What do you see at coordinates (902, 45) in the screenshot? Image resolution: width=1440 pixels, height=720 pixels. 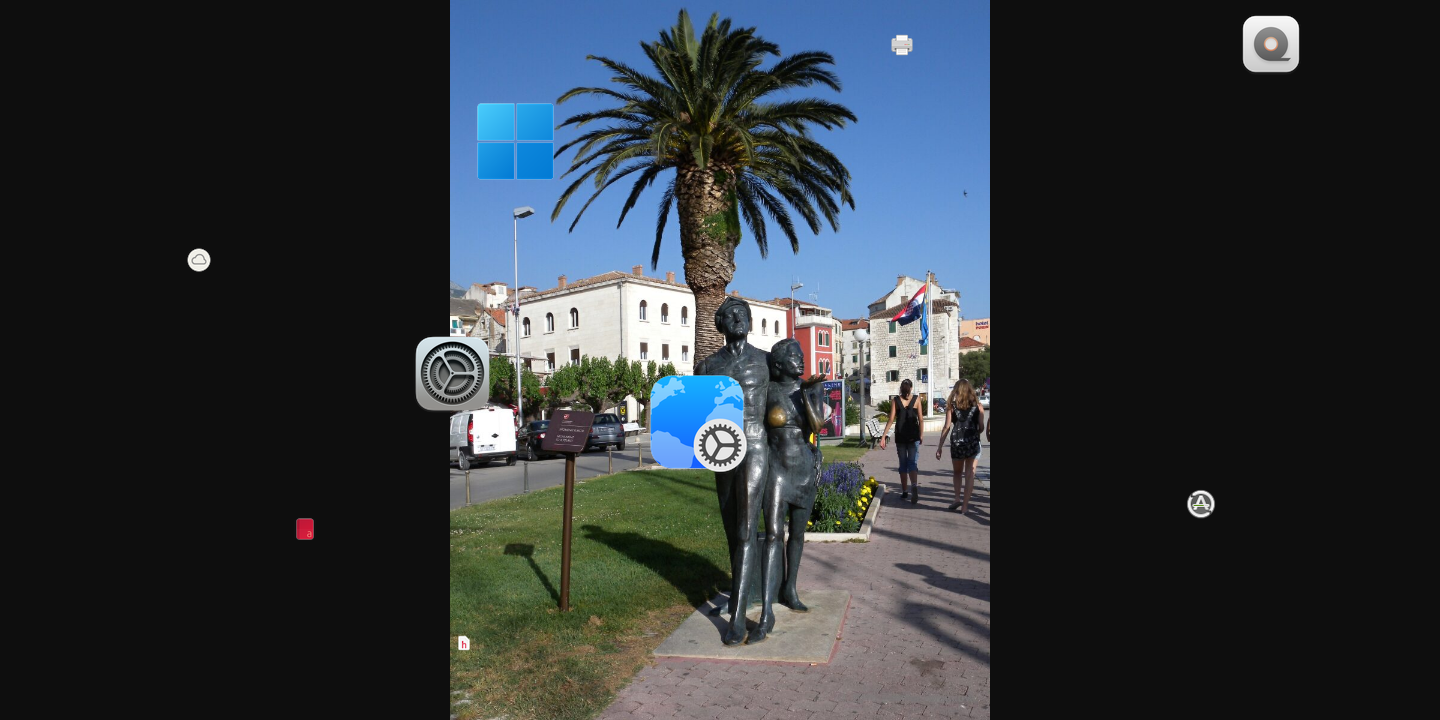 I see `print the current document` at bounding box center [902, 45].